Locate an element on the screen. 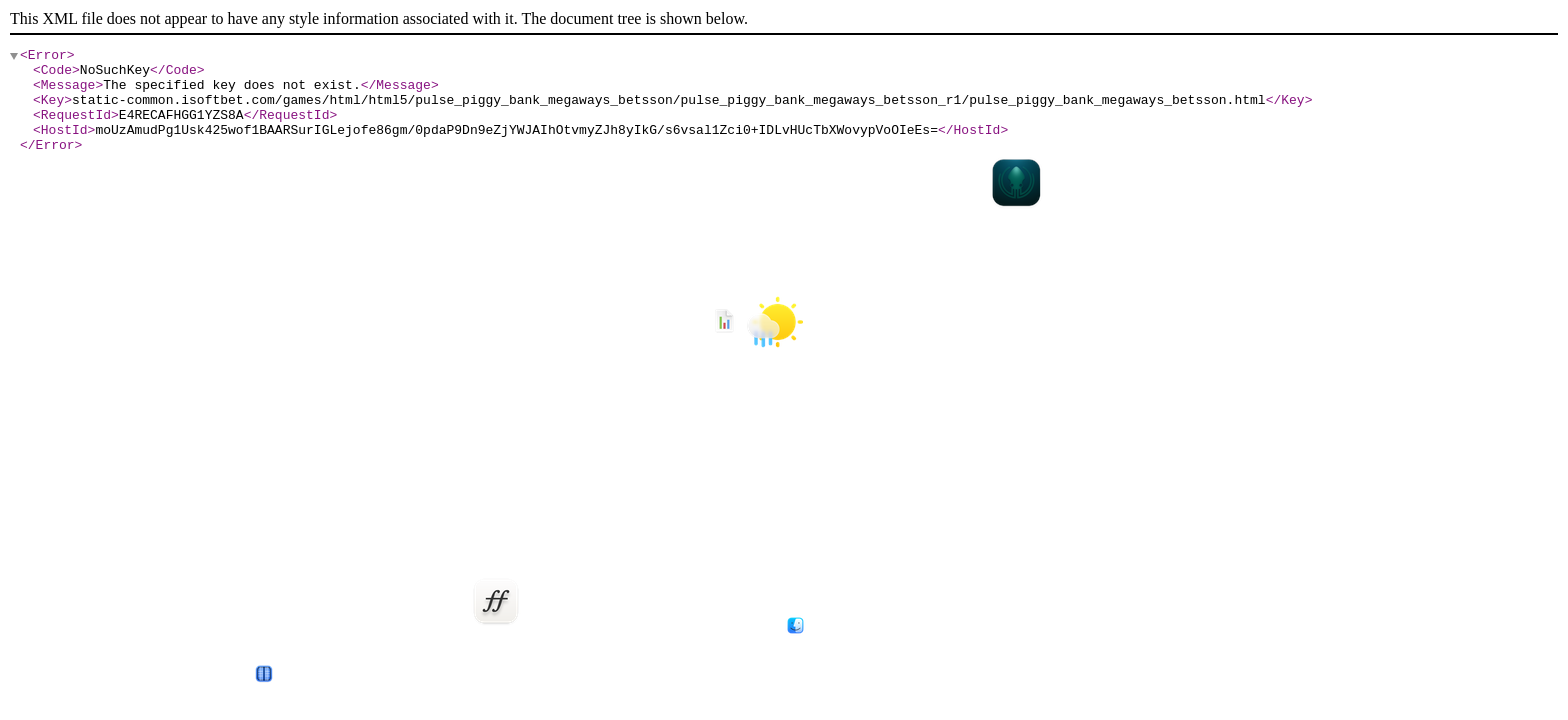  indicates rainy weather with daytime sun breaks is located at coordinates (775, 322).